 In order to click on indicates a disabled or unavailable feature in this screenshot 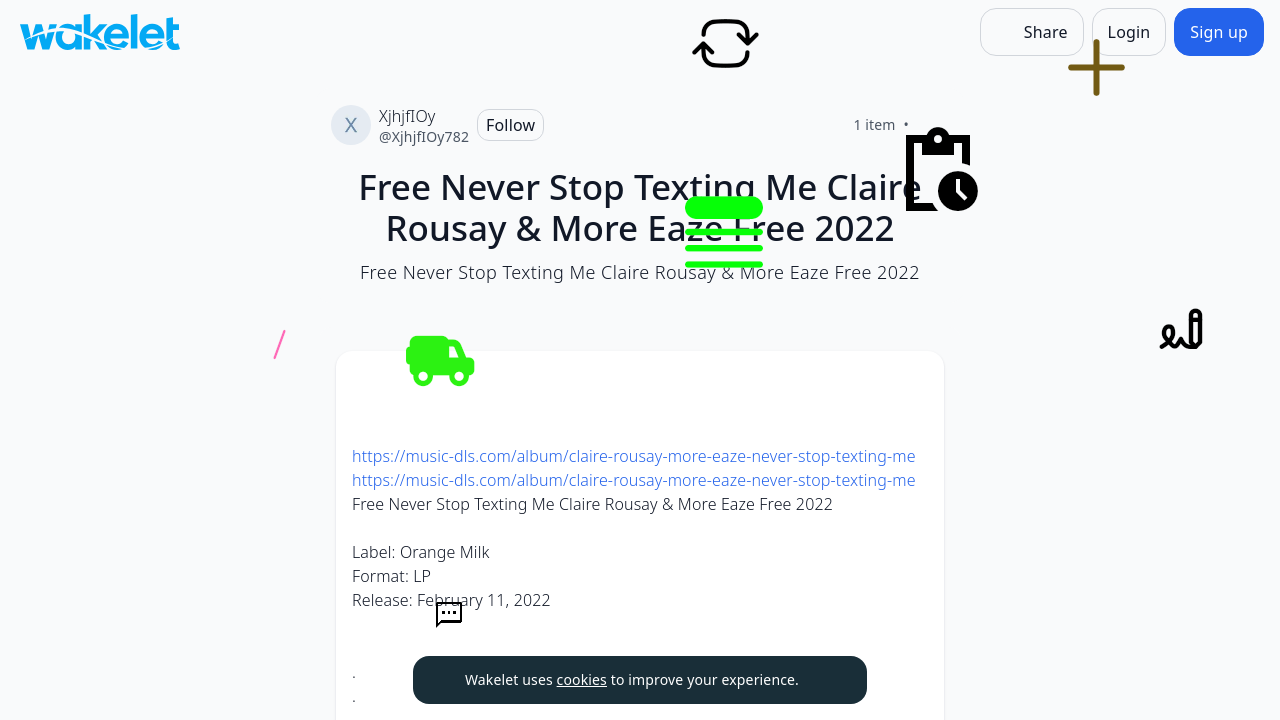, I will do `click(279, 344)`.